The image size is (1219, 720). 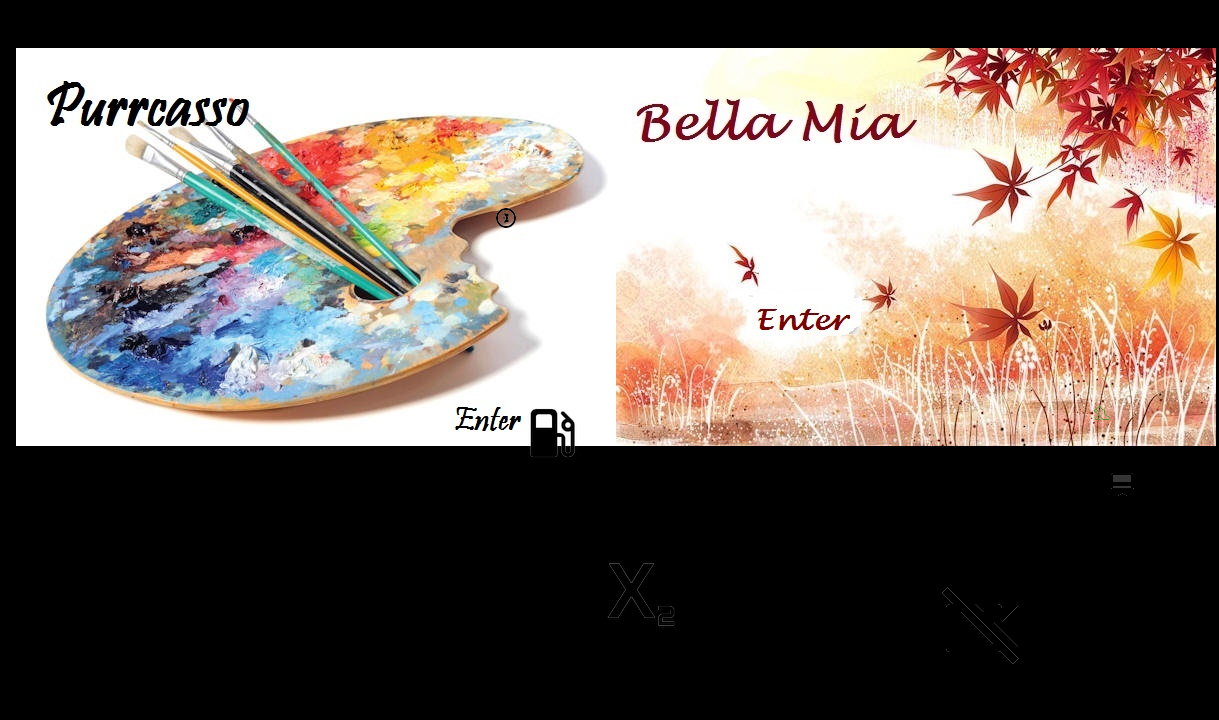 I want to click on view membership card details, so click(x=1122, y=484).